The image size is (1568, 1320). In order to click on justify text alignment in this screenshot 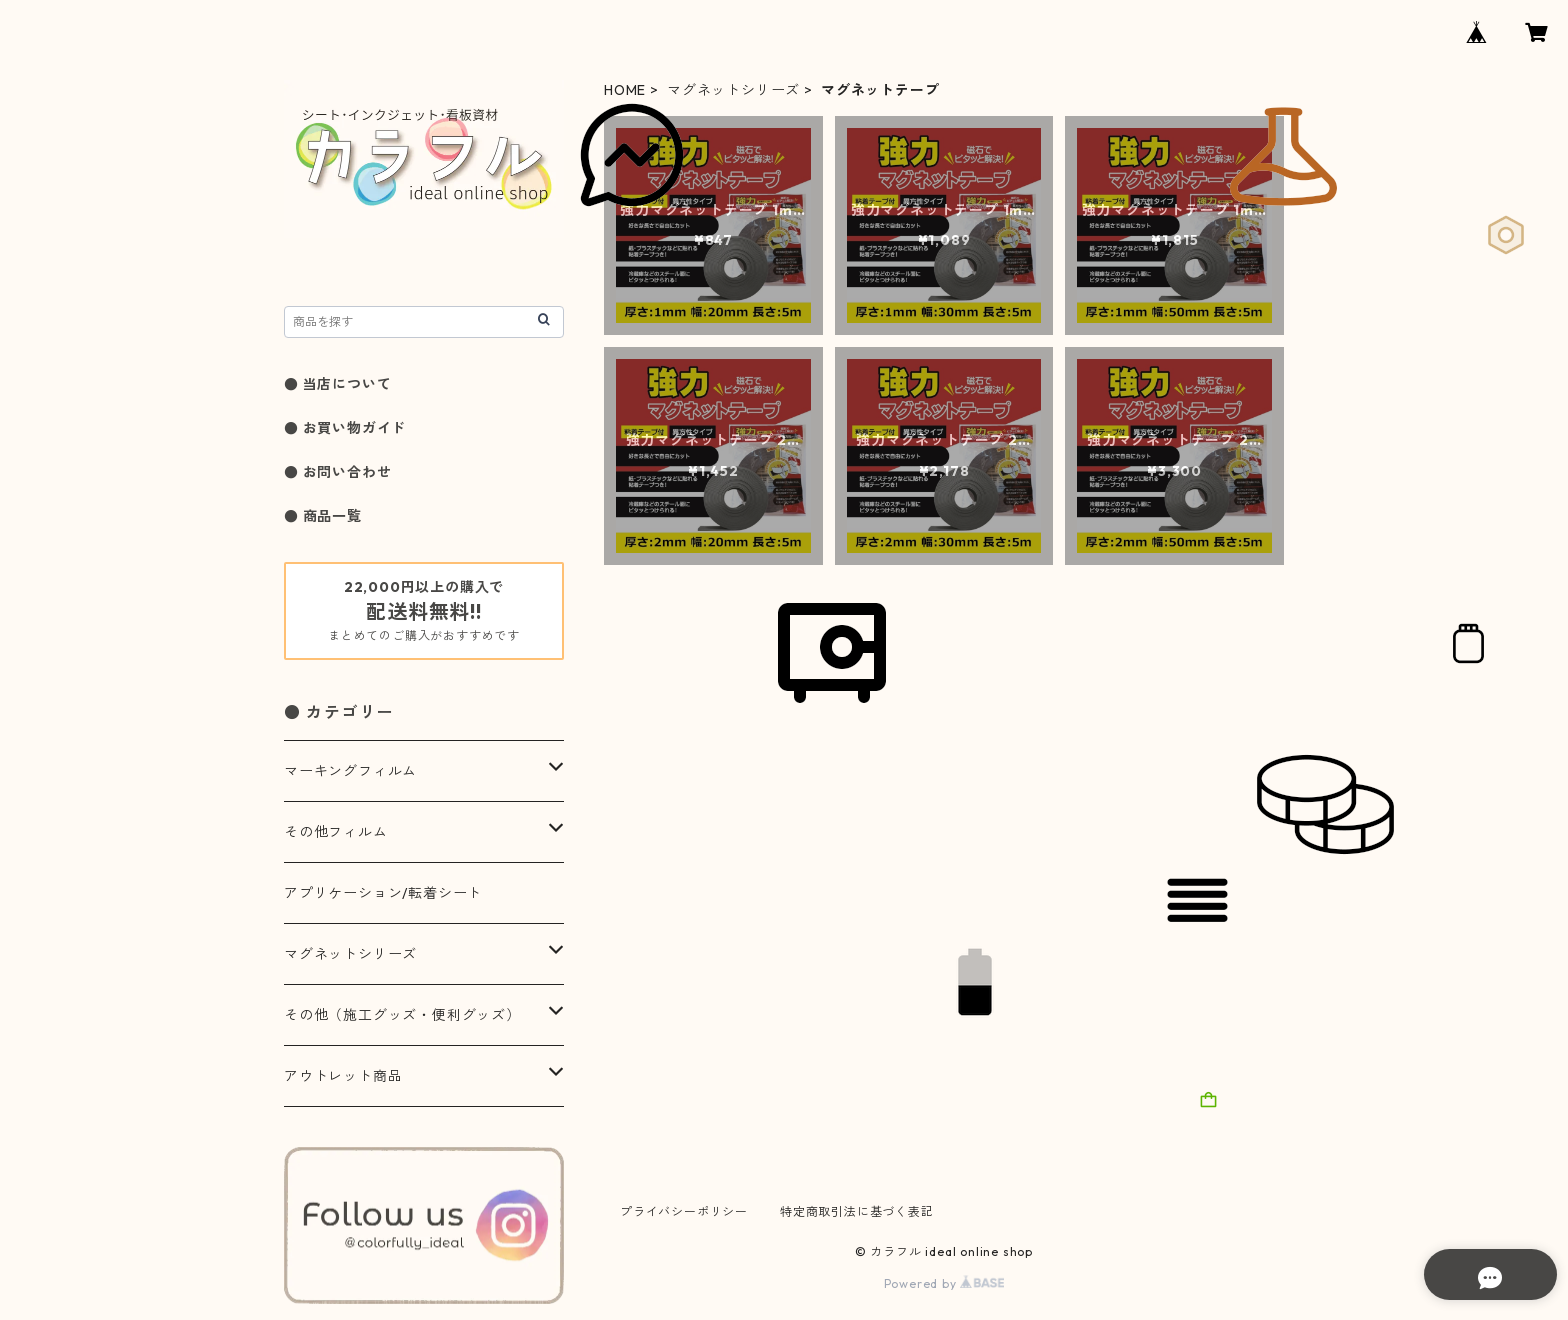, I will do `click(1197, 901)`.